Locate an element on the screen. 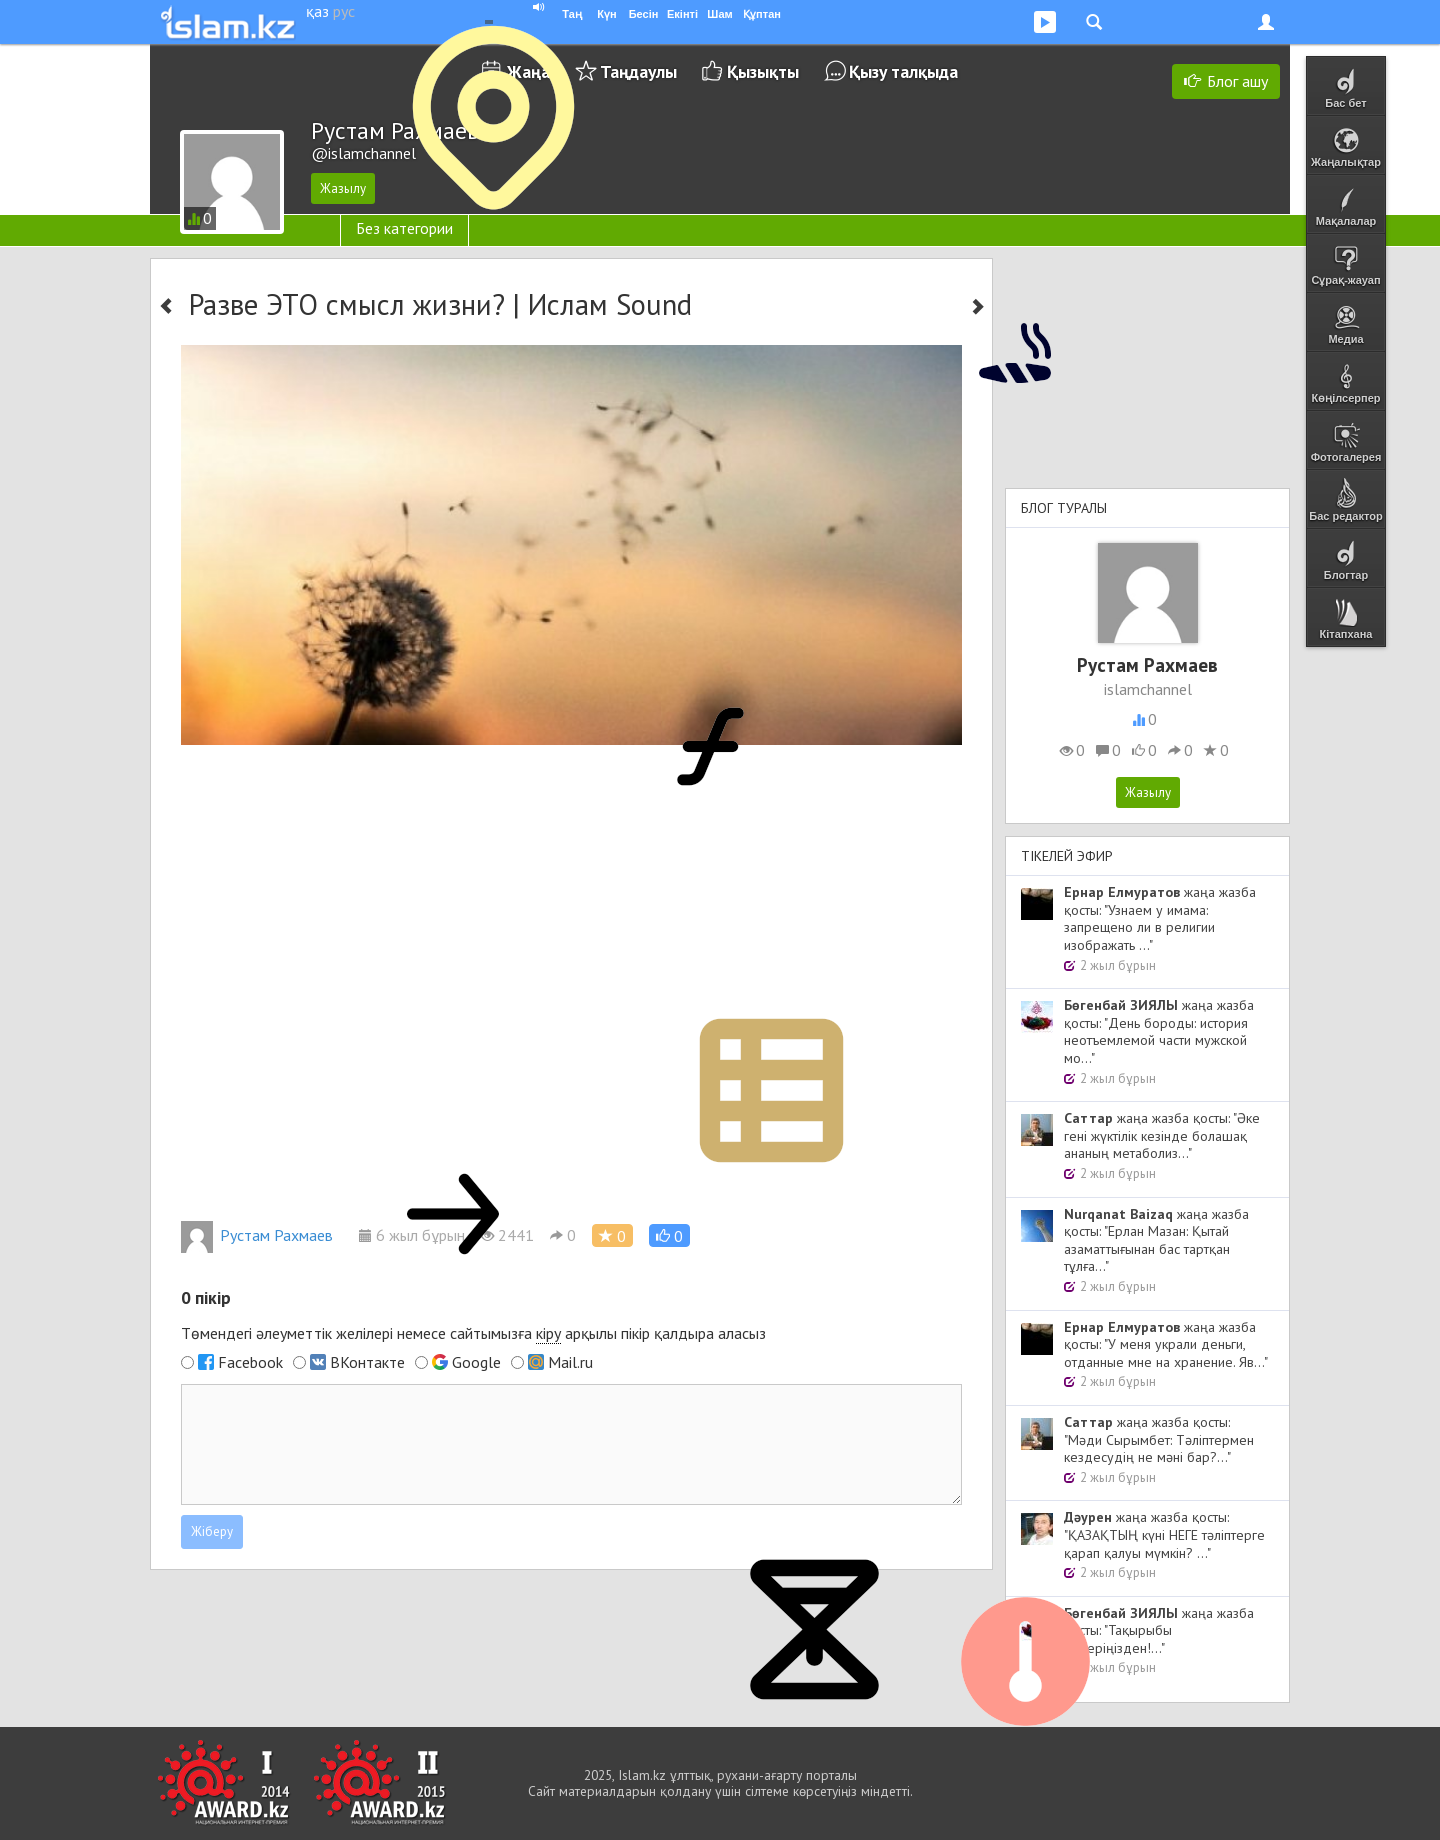 The image size is (1440, 1840). indicates a task or process is in progress is located at coordinates (814, 1629).